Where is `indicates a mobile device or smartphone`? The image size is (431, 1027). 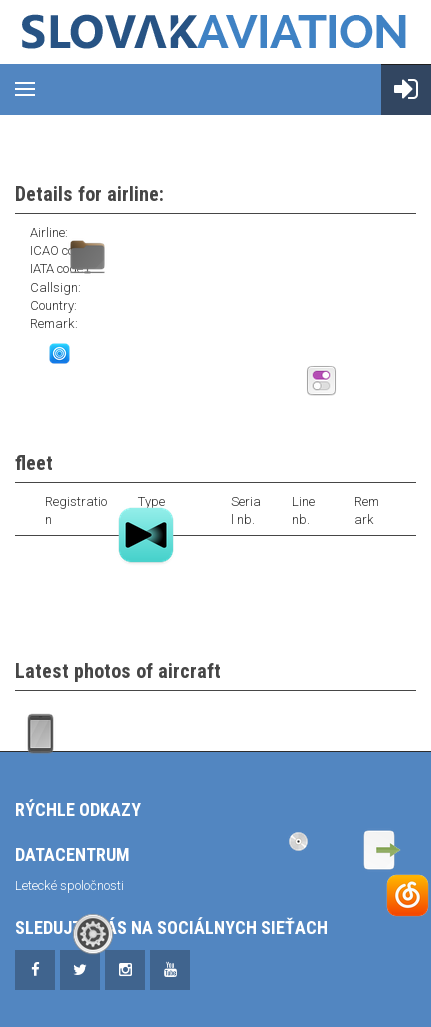 indicates a mobile device or smartphone is located at coordinates (40, 733).